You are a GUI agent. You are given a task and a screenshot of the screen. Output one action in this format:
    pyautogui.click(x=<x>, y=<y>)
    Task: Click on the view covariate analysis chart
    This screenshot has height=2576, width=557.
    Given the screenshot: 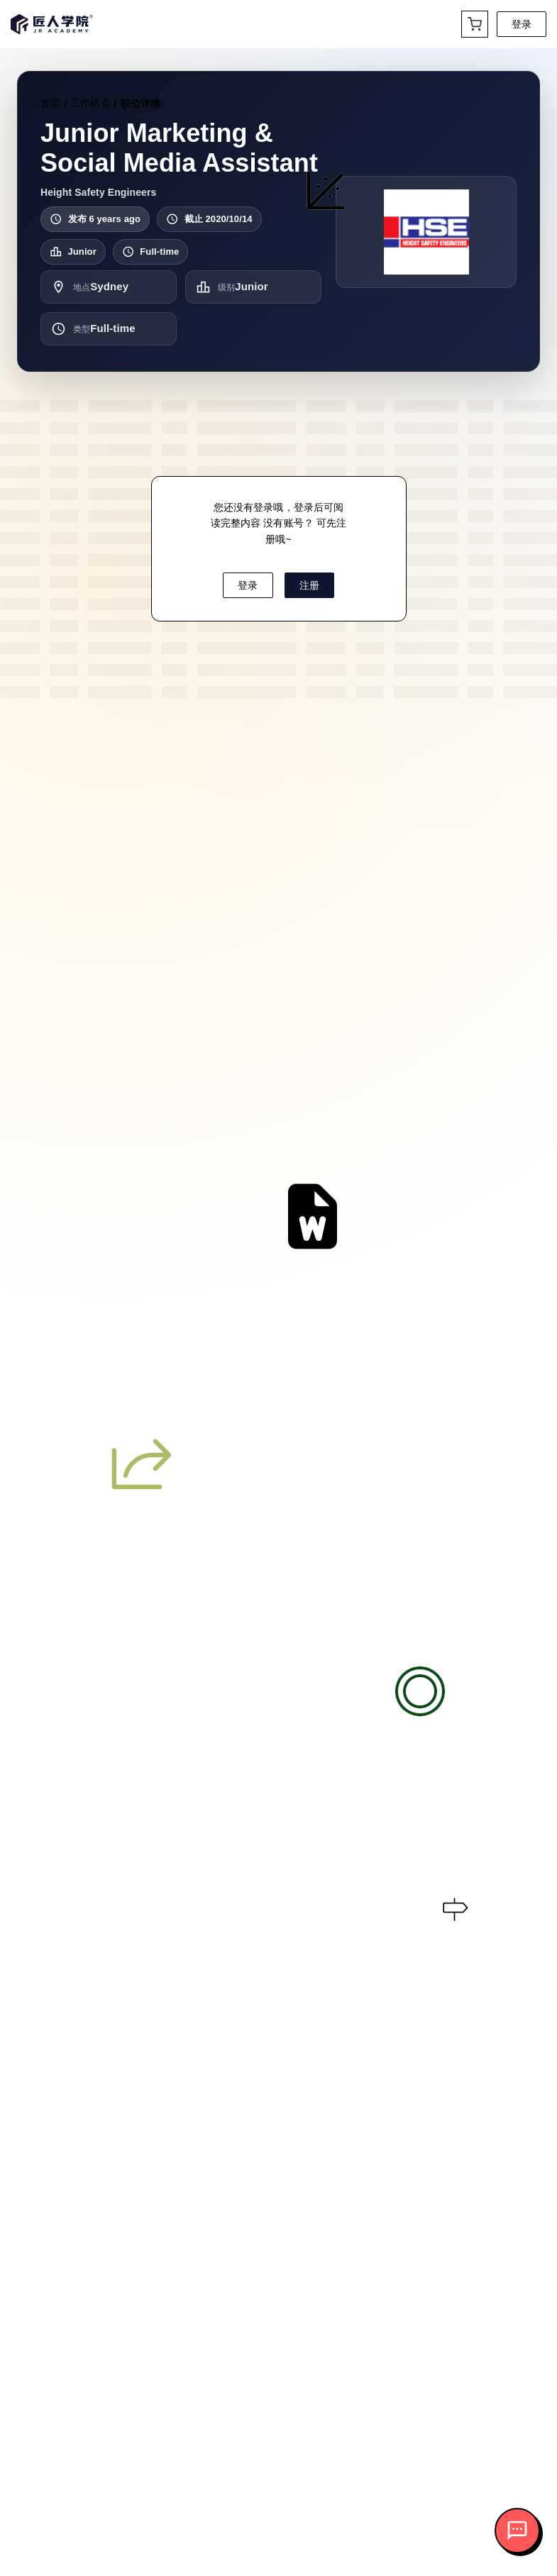 What is the action you would take?
    pyautogui.click(x=326, y=190)
    